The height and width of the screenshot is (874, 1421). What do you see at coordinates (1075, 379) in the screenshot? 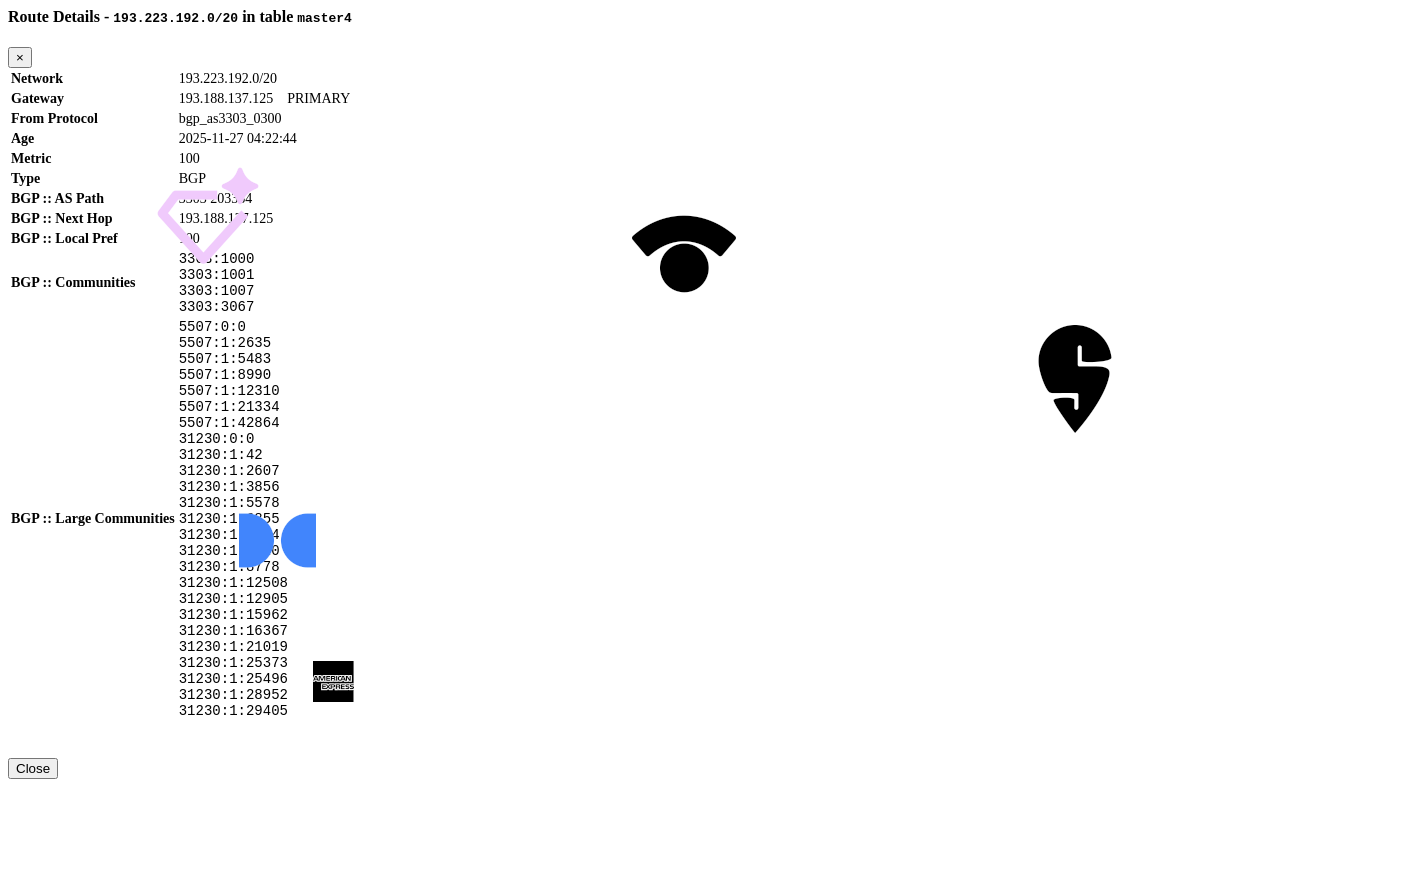
I see `open the Swiggy food delivery app` at bounding box center [1075, 379].